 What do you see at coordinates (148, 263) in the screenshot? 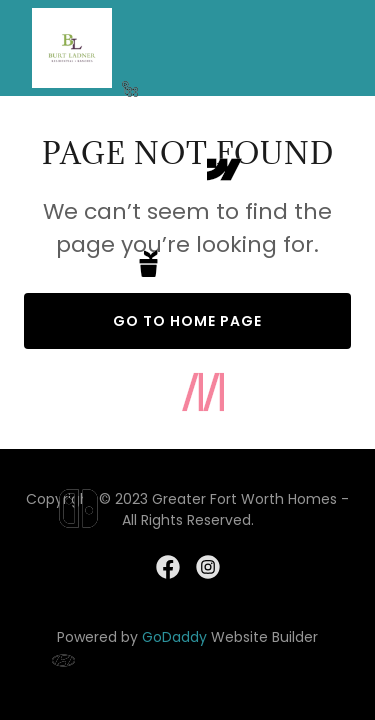
I see `open the Kueski app` at bounding box center [148, 263].